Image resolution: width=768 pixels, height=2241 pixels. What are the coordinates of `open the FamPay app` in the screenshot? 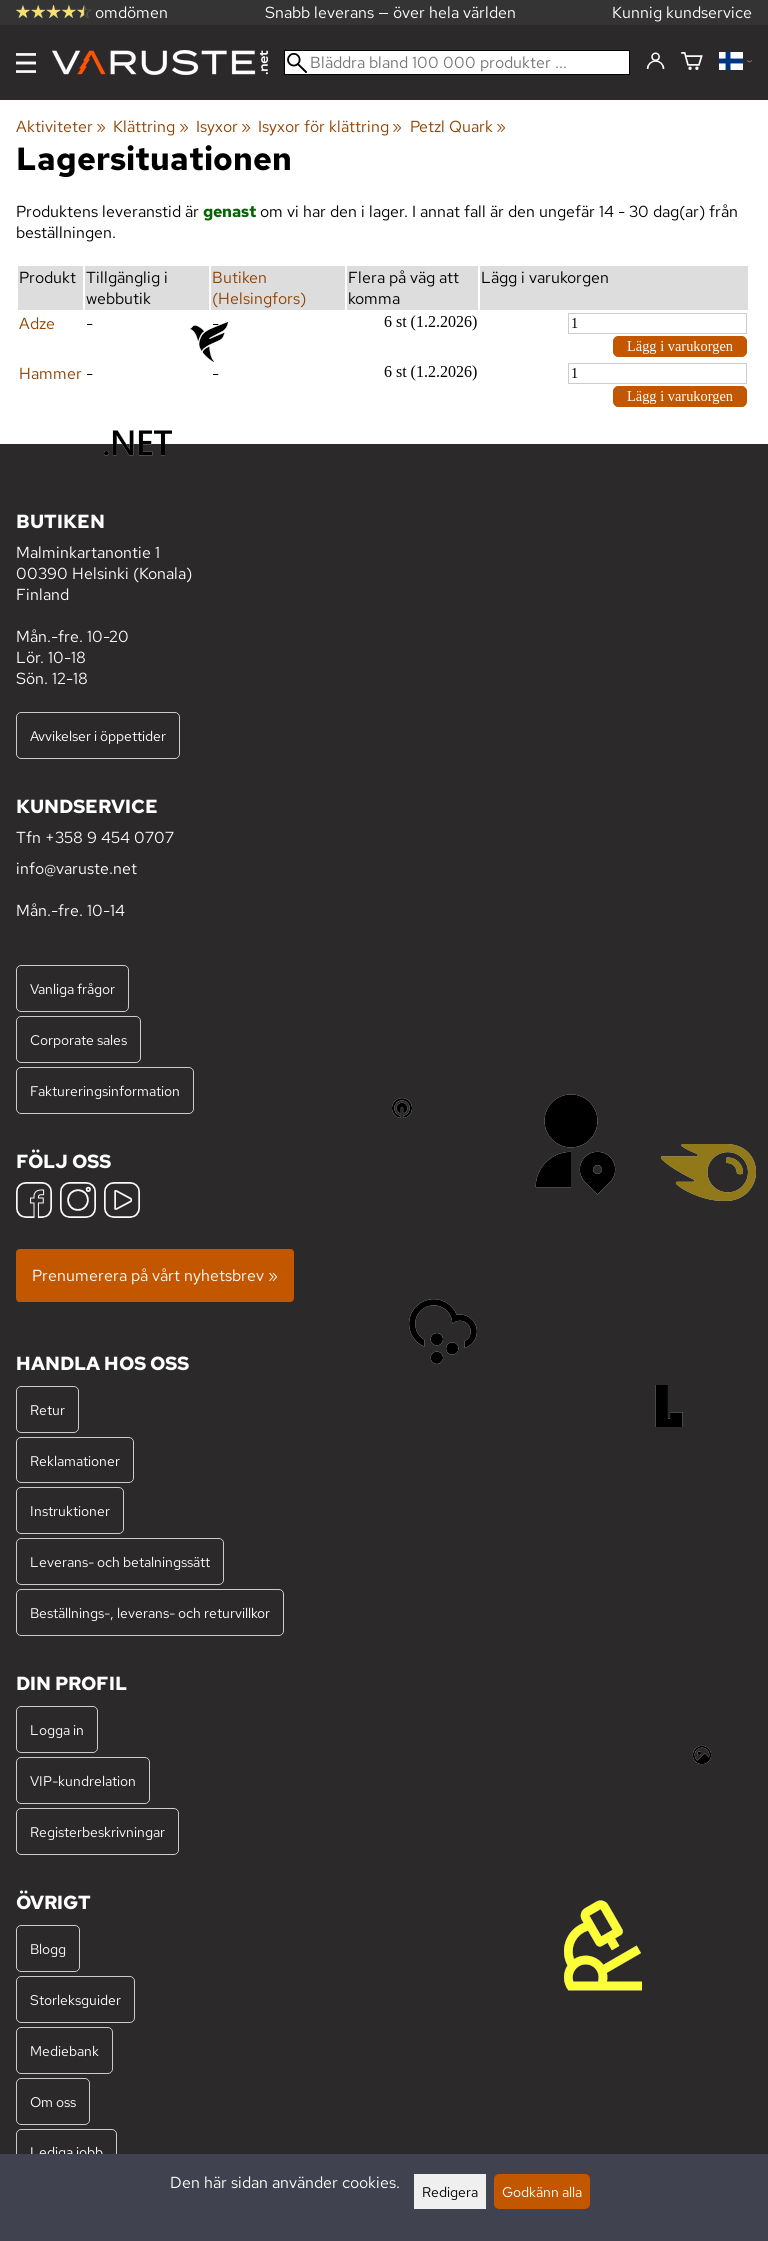 It's located at (209, 342).